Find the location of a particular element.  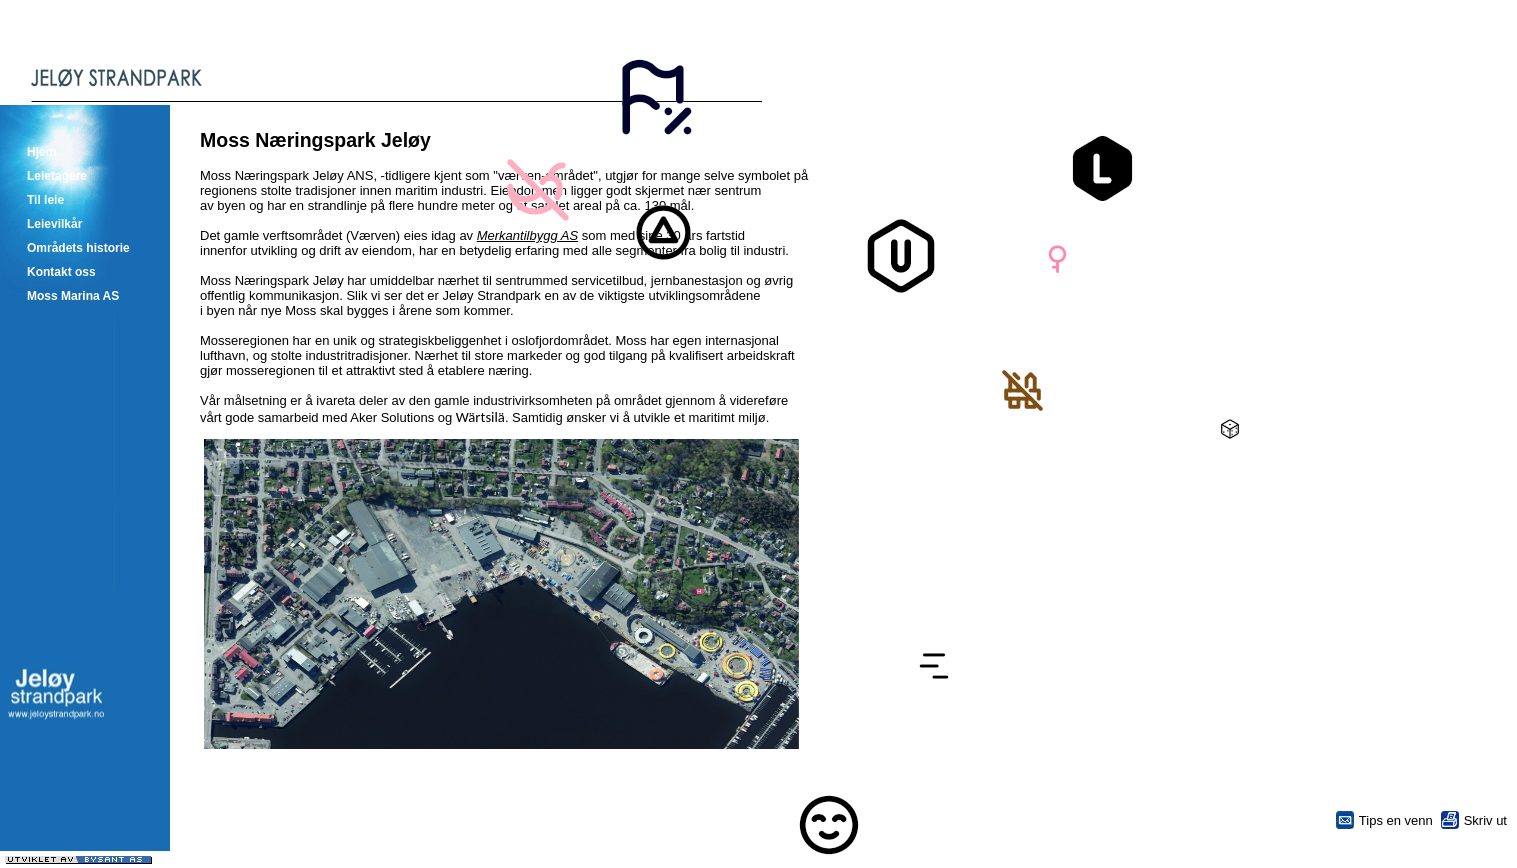

disable boundary or perimeter settings is located at coordinates (1022, 390).